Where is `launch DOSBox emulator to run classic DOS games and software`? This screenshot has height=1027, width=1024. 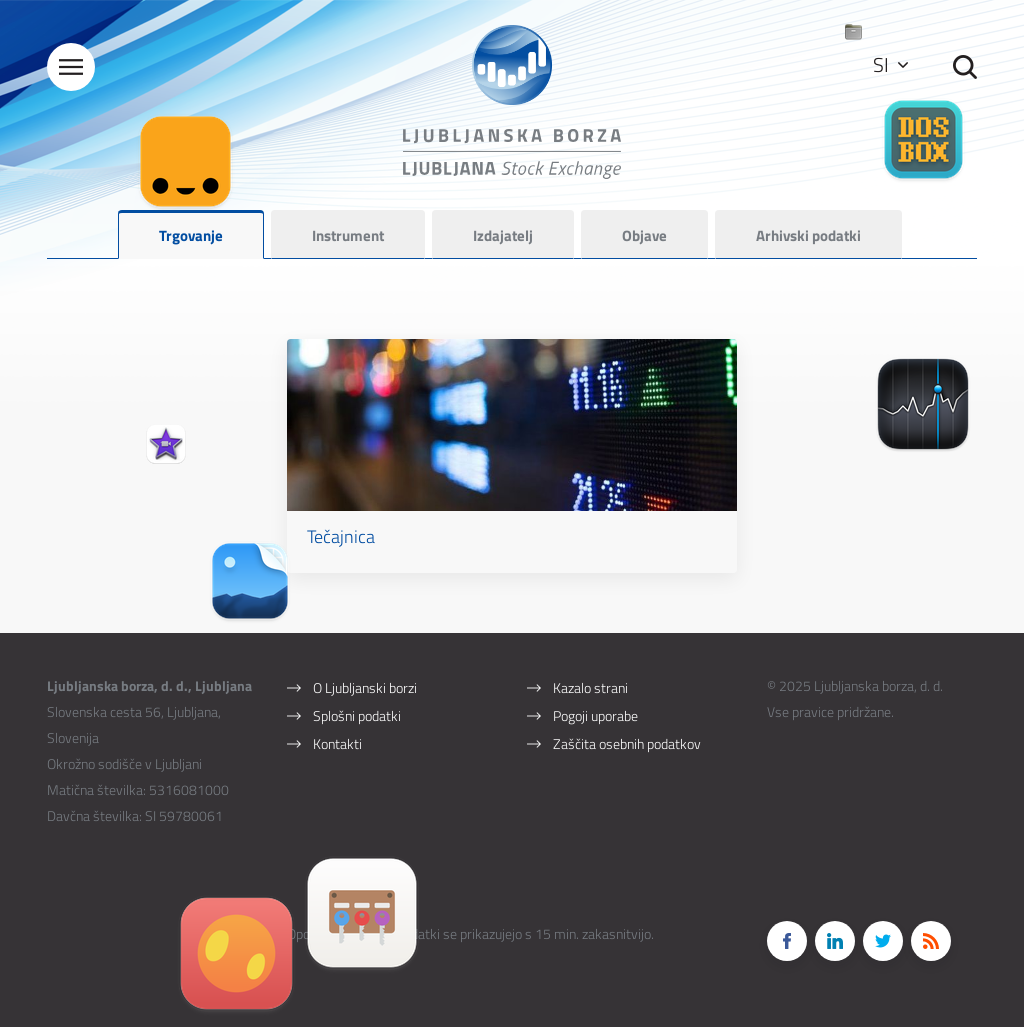 launch DOSBox emulator to run classic DOS games and software is located at coordinates (923, 139).